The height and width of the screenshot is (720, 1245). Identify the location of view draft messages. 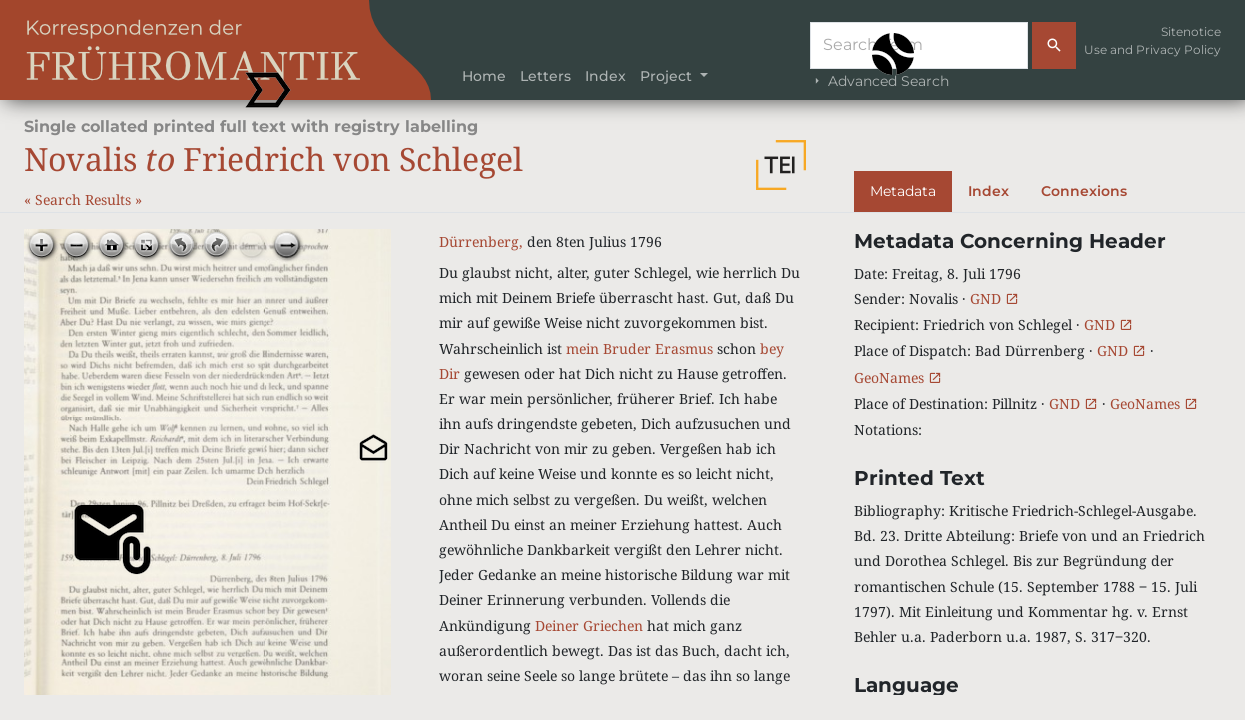
(373, 449).